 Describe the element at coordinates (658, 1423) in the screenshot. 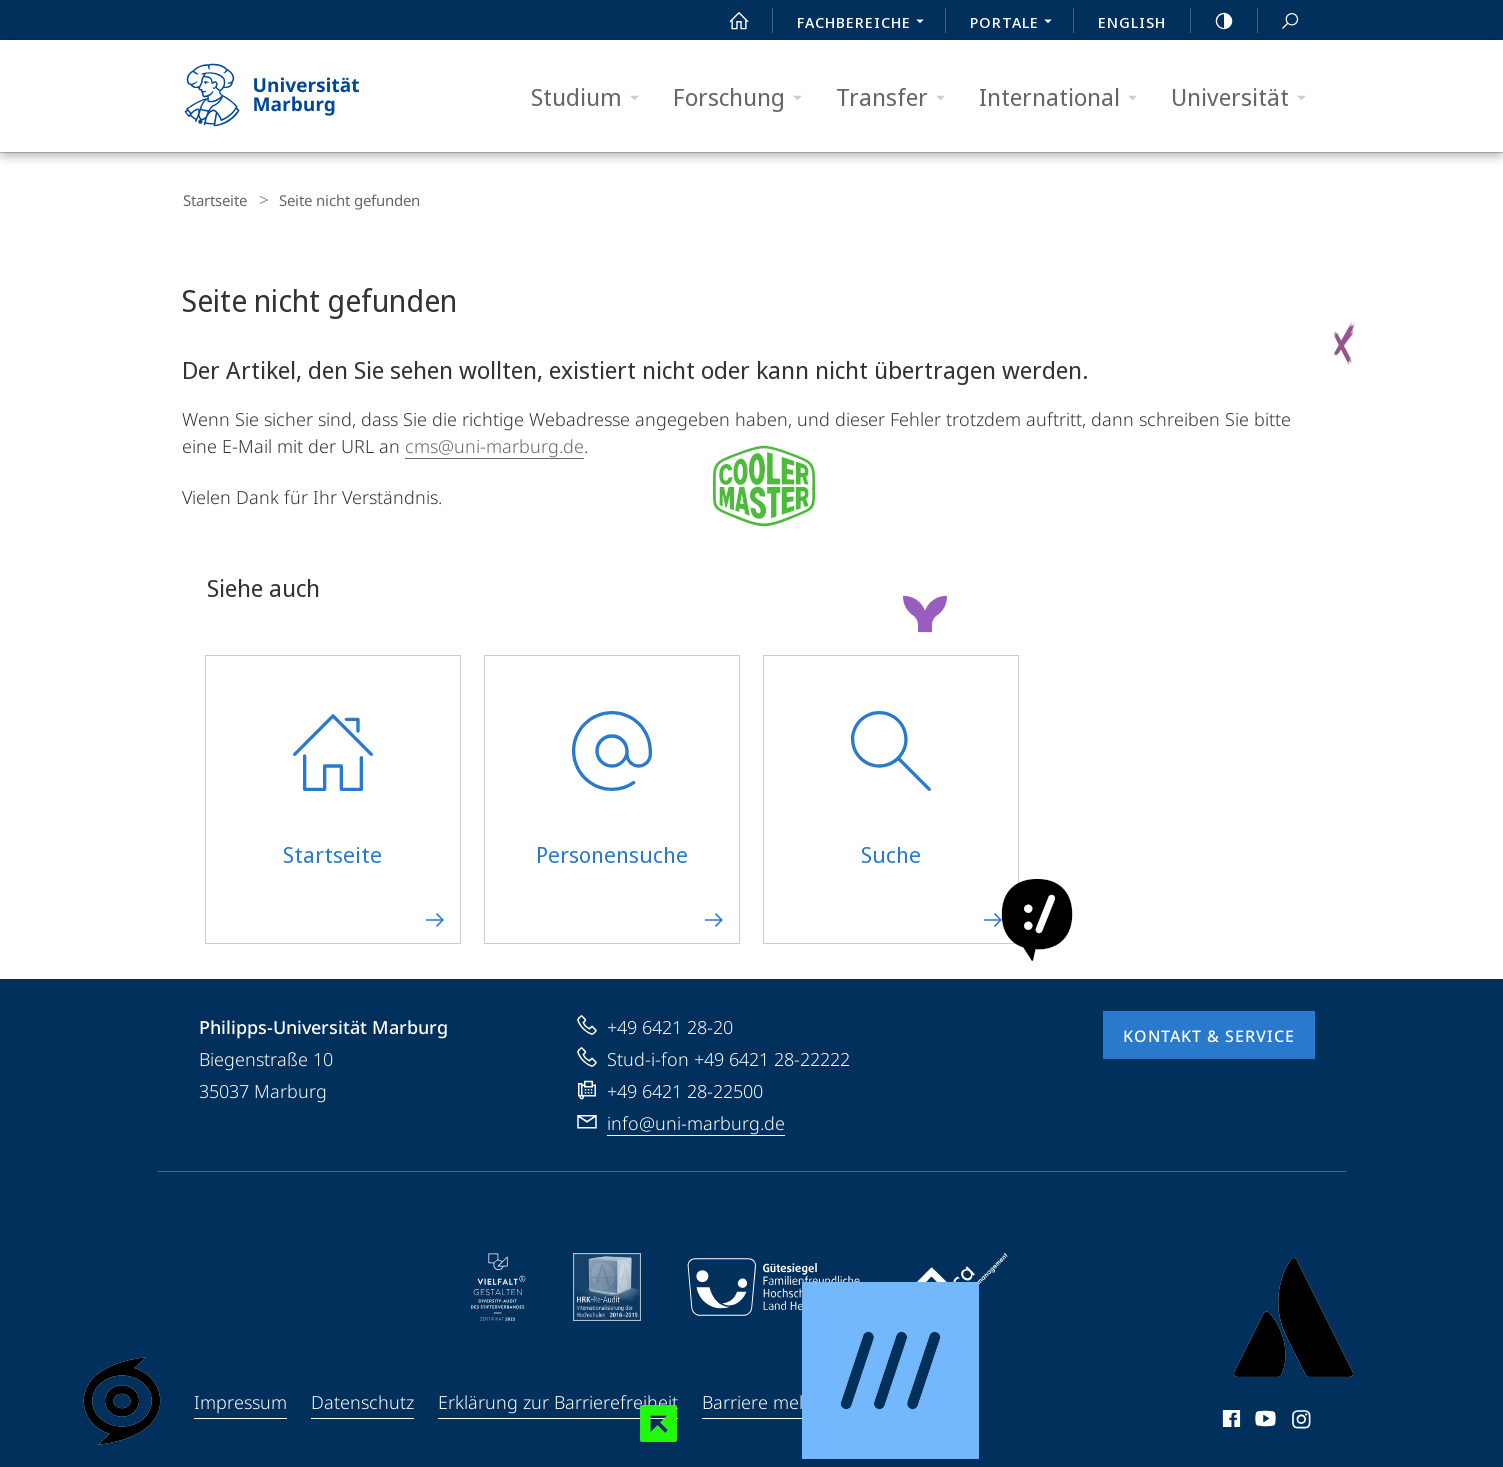

I see `navigate back to previous section` at that location.